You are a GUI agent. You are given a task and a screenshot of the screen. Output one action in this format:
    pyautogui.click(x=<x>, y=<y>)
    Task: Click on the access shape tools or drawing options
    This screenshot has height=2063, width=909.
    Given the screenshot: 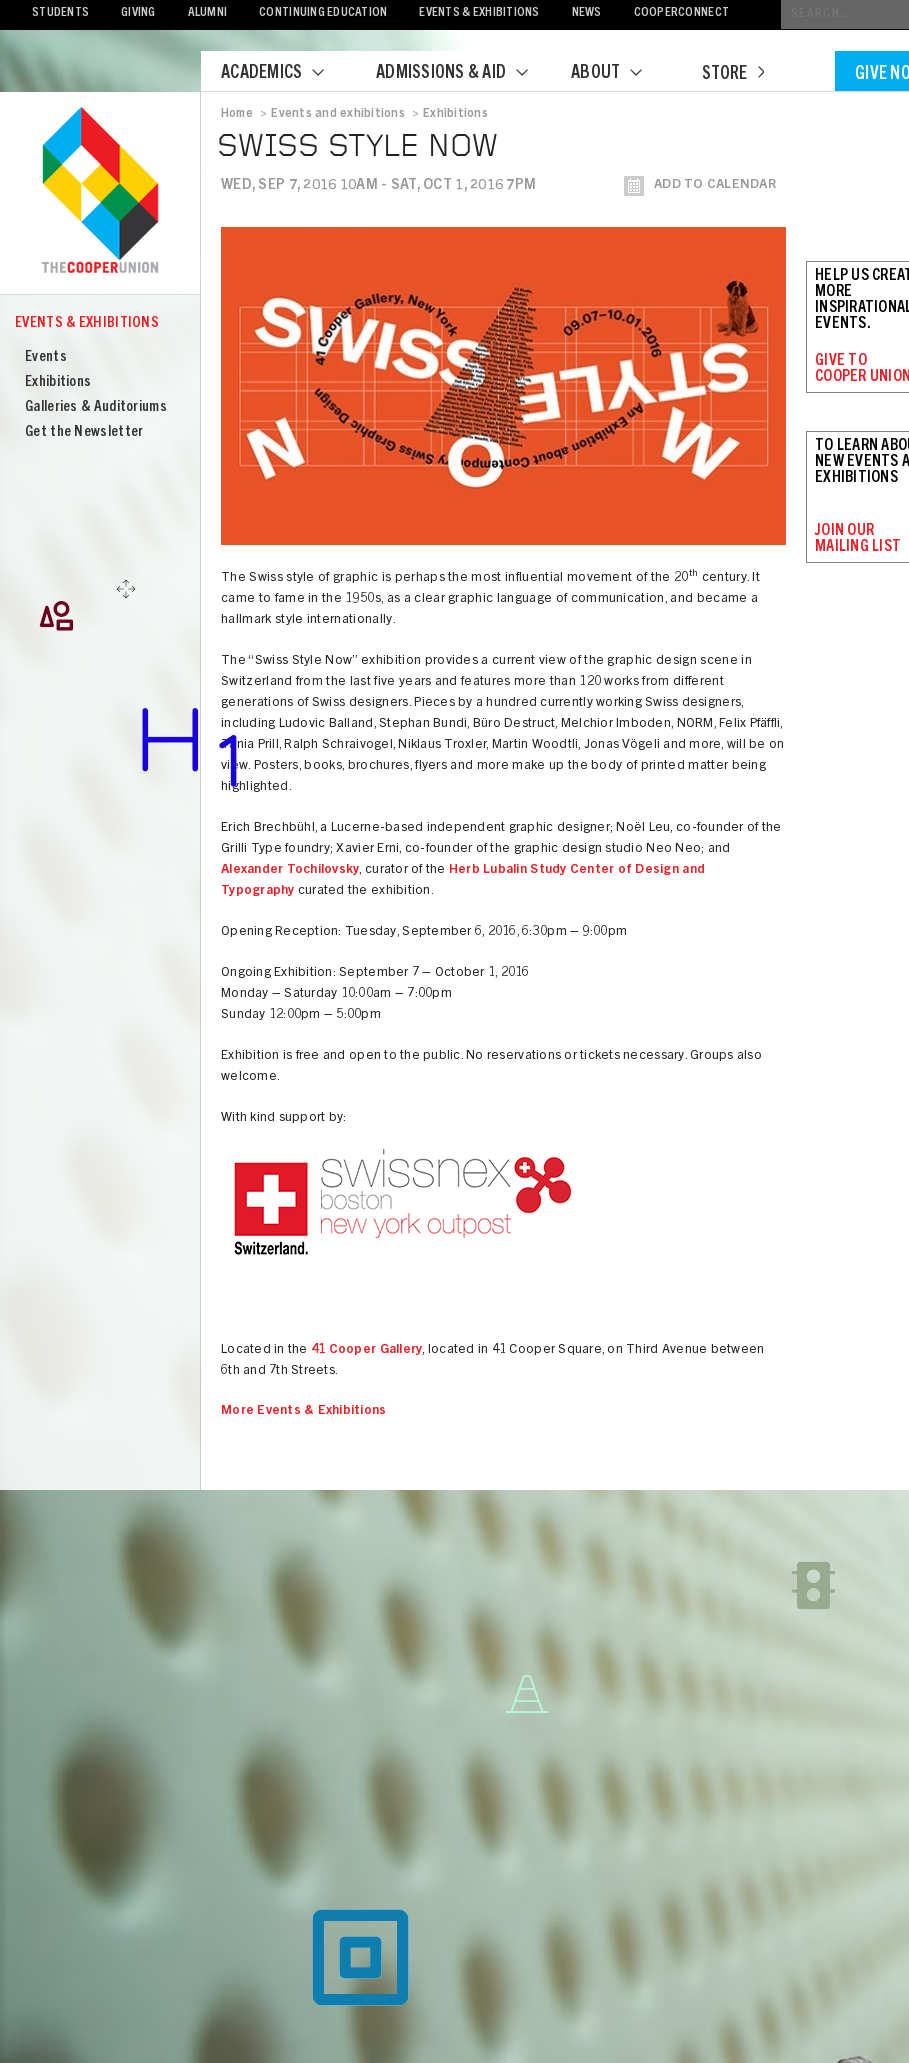 What is the action you would take?
    pyautogui.click(x=57, y=617)
    